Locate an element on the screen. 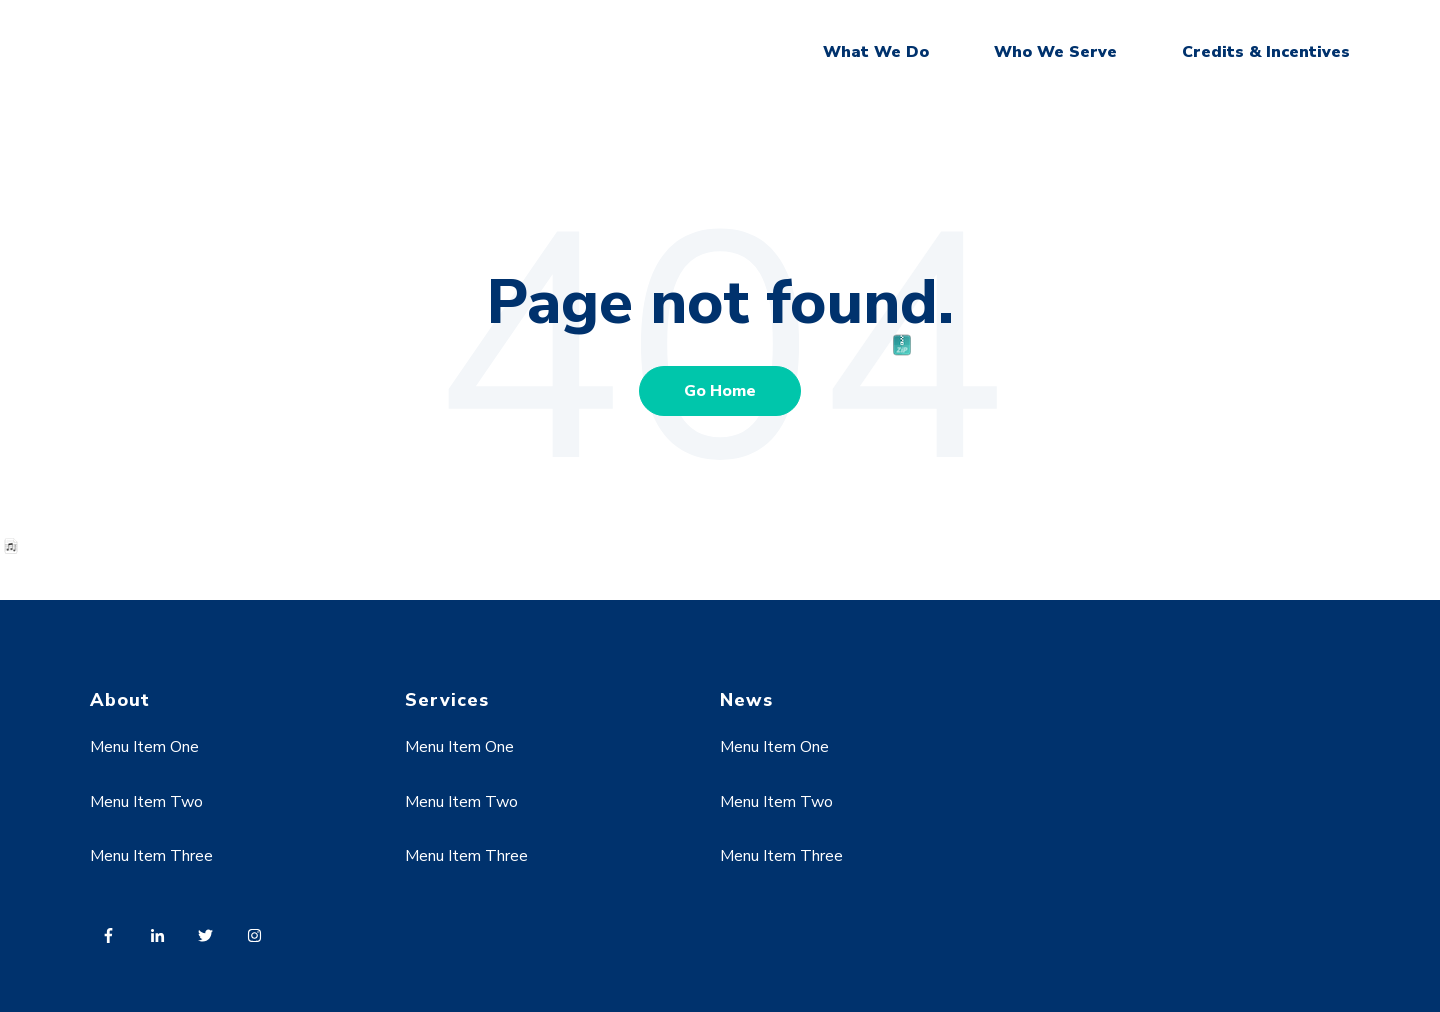  compressed zip archive file is located at coordinates (902, 345).